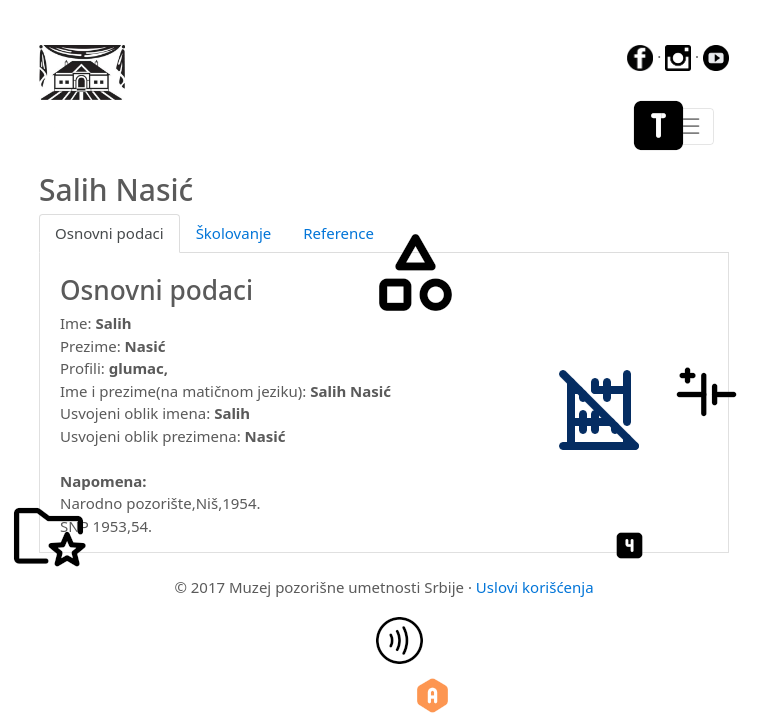  Describe the element at coordinates (629, 545) in the screenshot. I see `select option 4 from a numbered list` at that location.